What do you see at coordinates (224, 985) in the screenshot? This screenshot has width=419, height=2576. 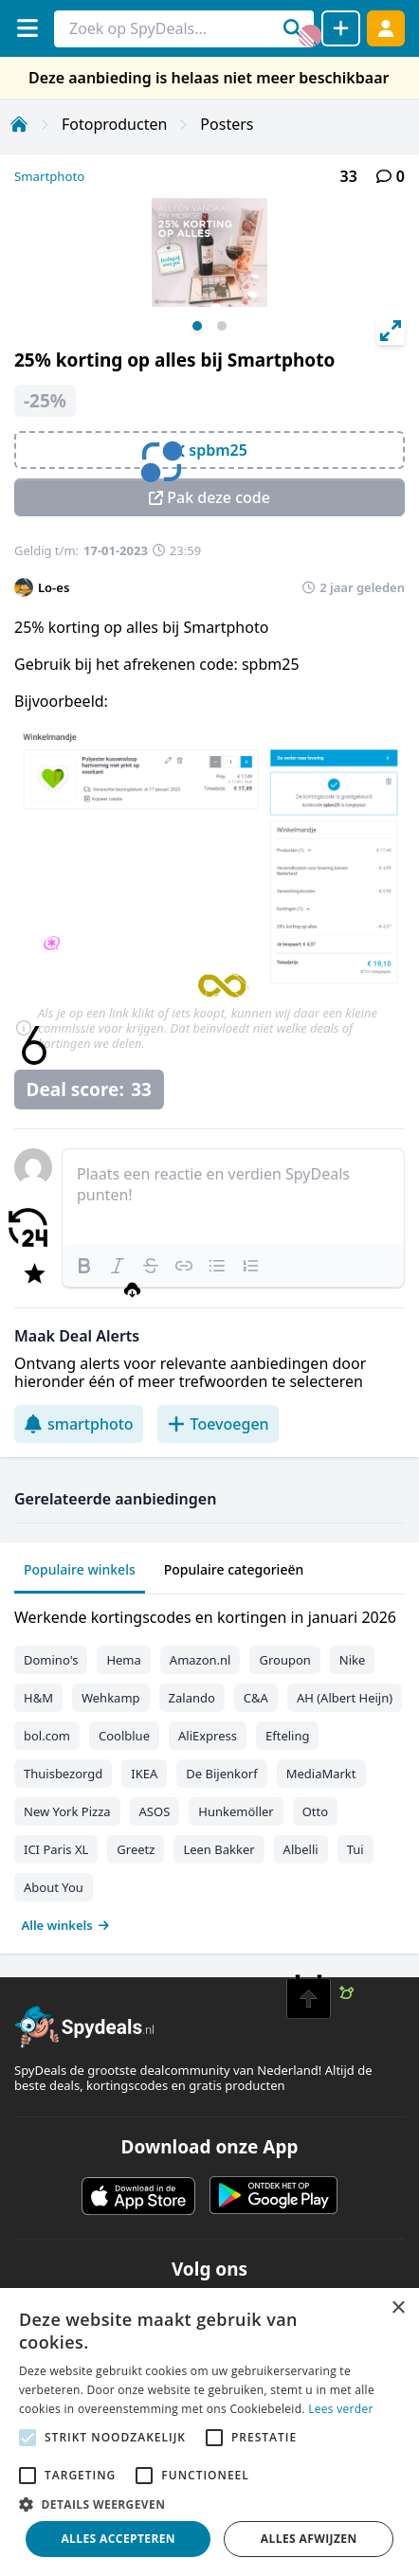 I see `infinityfree web hosting service logo` at bounding box center [224, 985].